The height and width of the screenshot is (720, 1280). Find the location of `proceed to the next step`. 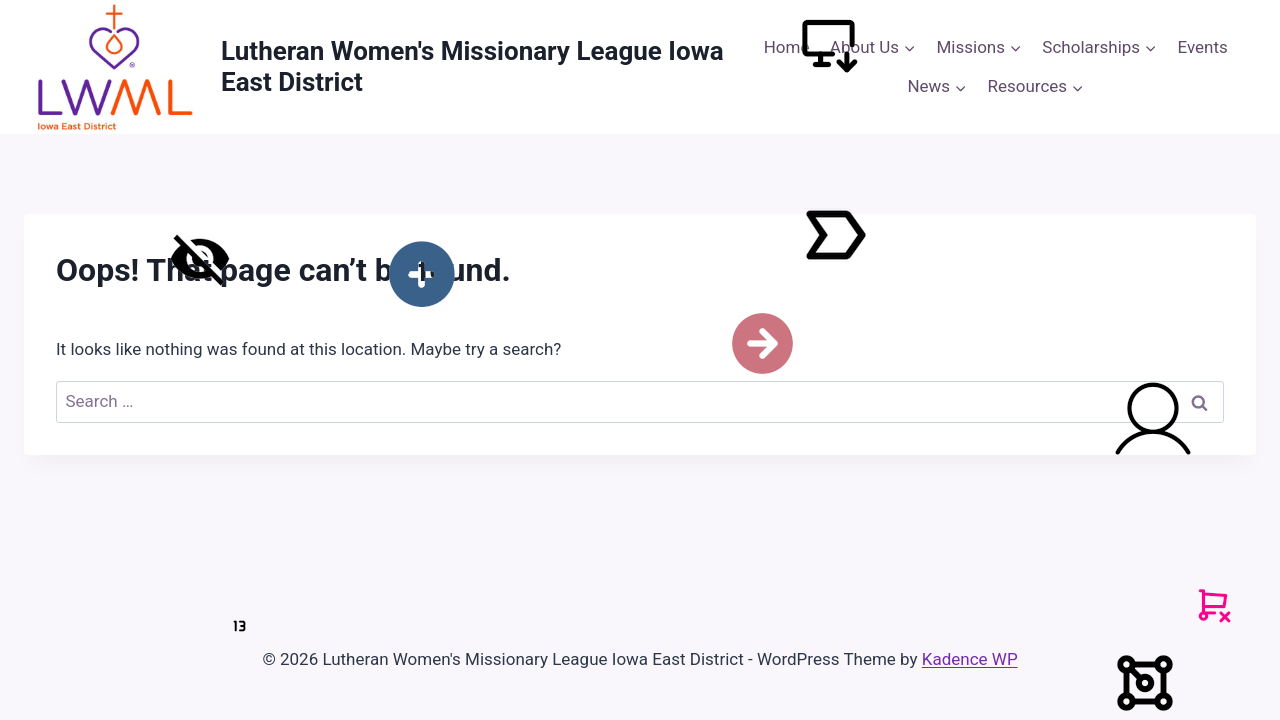

proceed to the next step is located at coordinates (762, 343).